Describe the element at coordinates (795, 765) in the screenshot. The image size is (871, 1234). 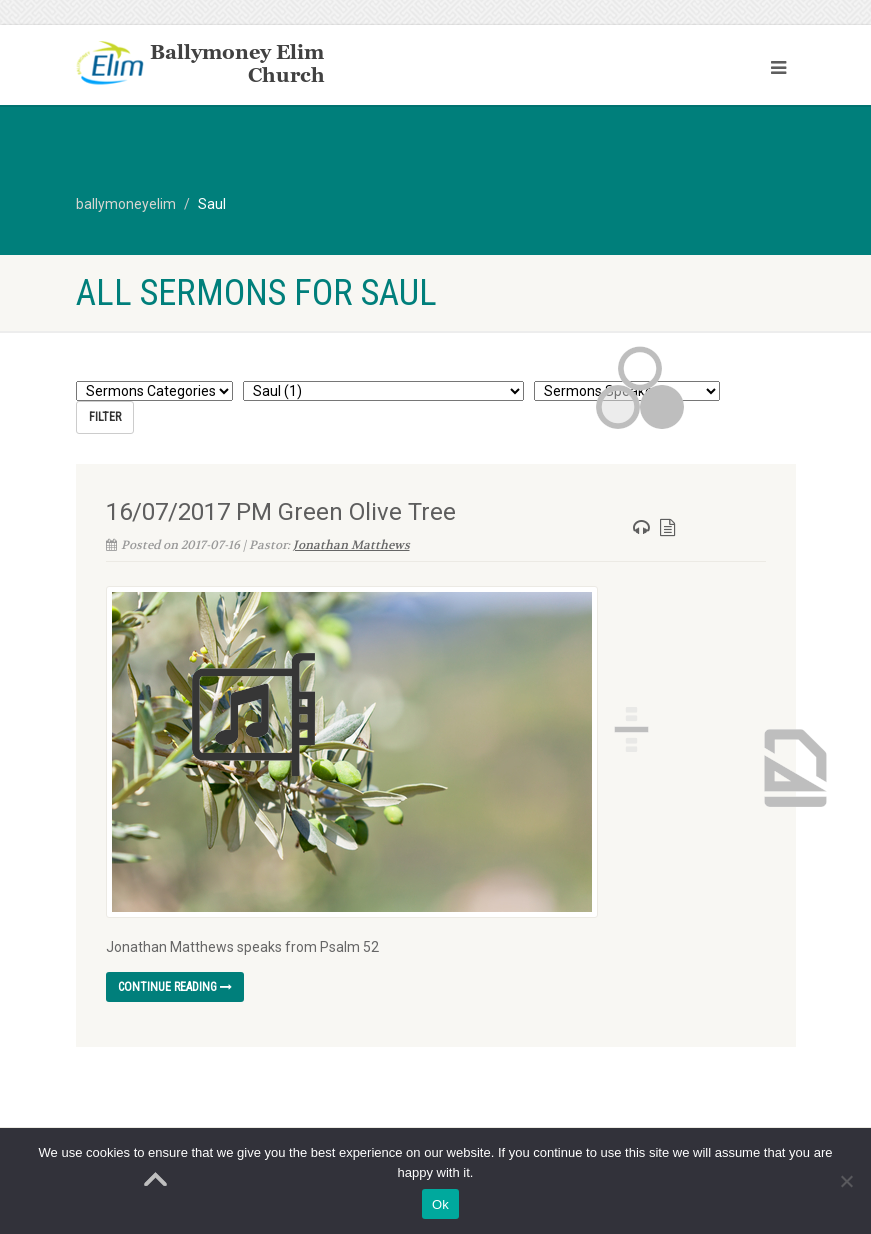
I see `adjust page layout and print settings` at that location.